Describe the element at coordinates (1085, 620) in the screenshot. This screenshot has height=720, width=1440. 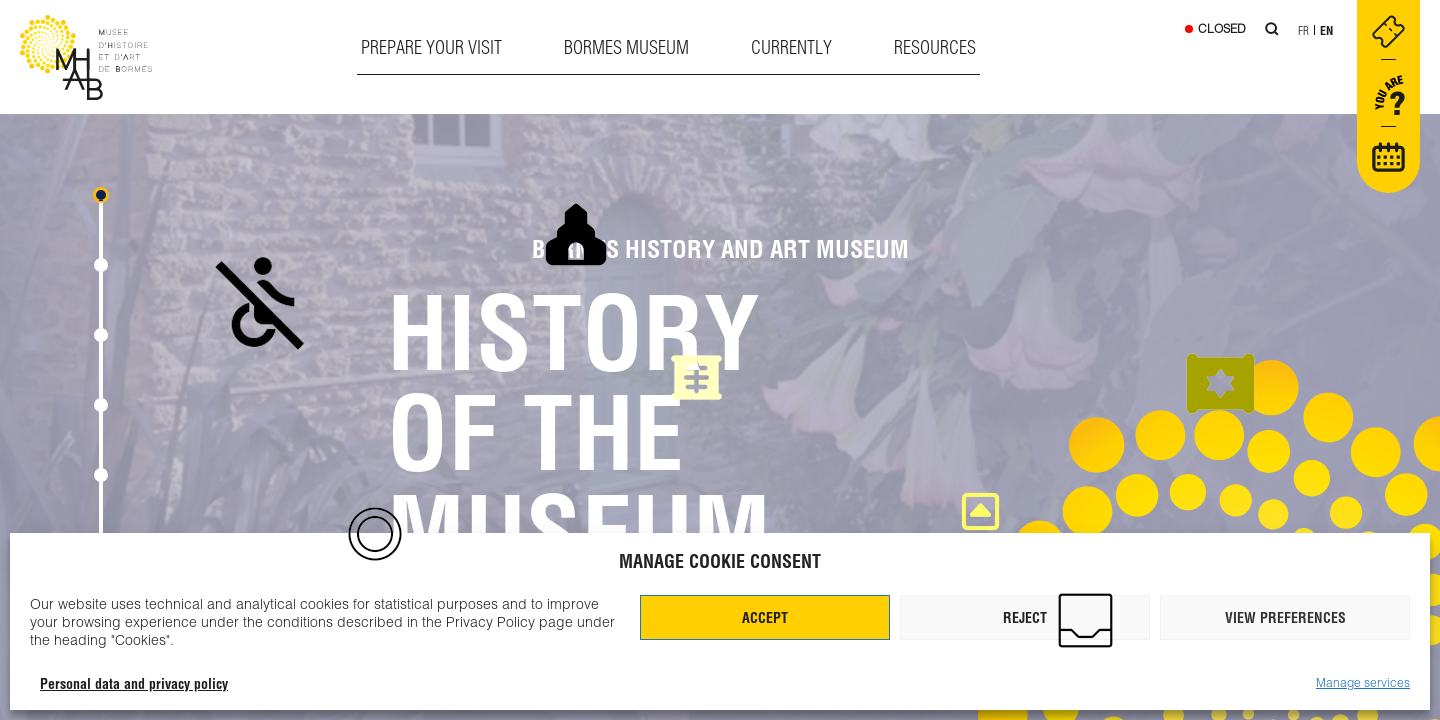
I see `access inbox or incoming items` at that location.